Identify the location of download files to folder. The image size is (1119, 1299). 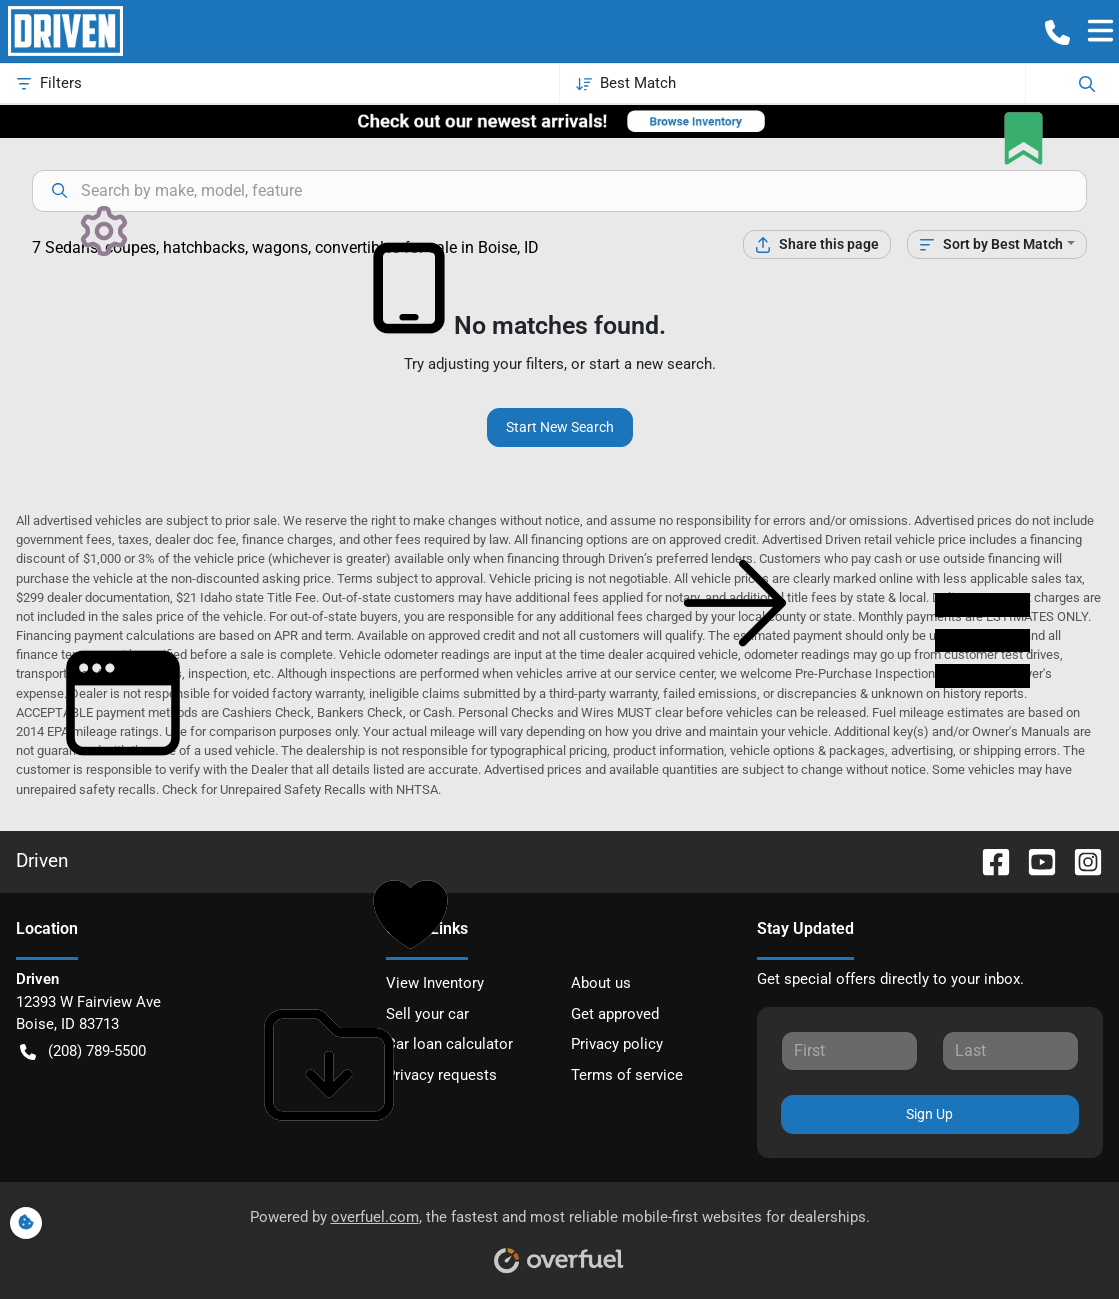
(329, 1065).